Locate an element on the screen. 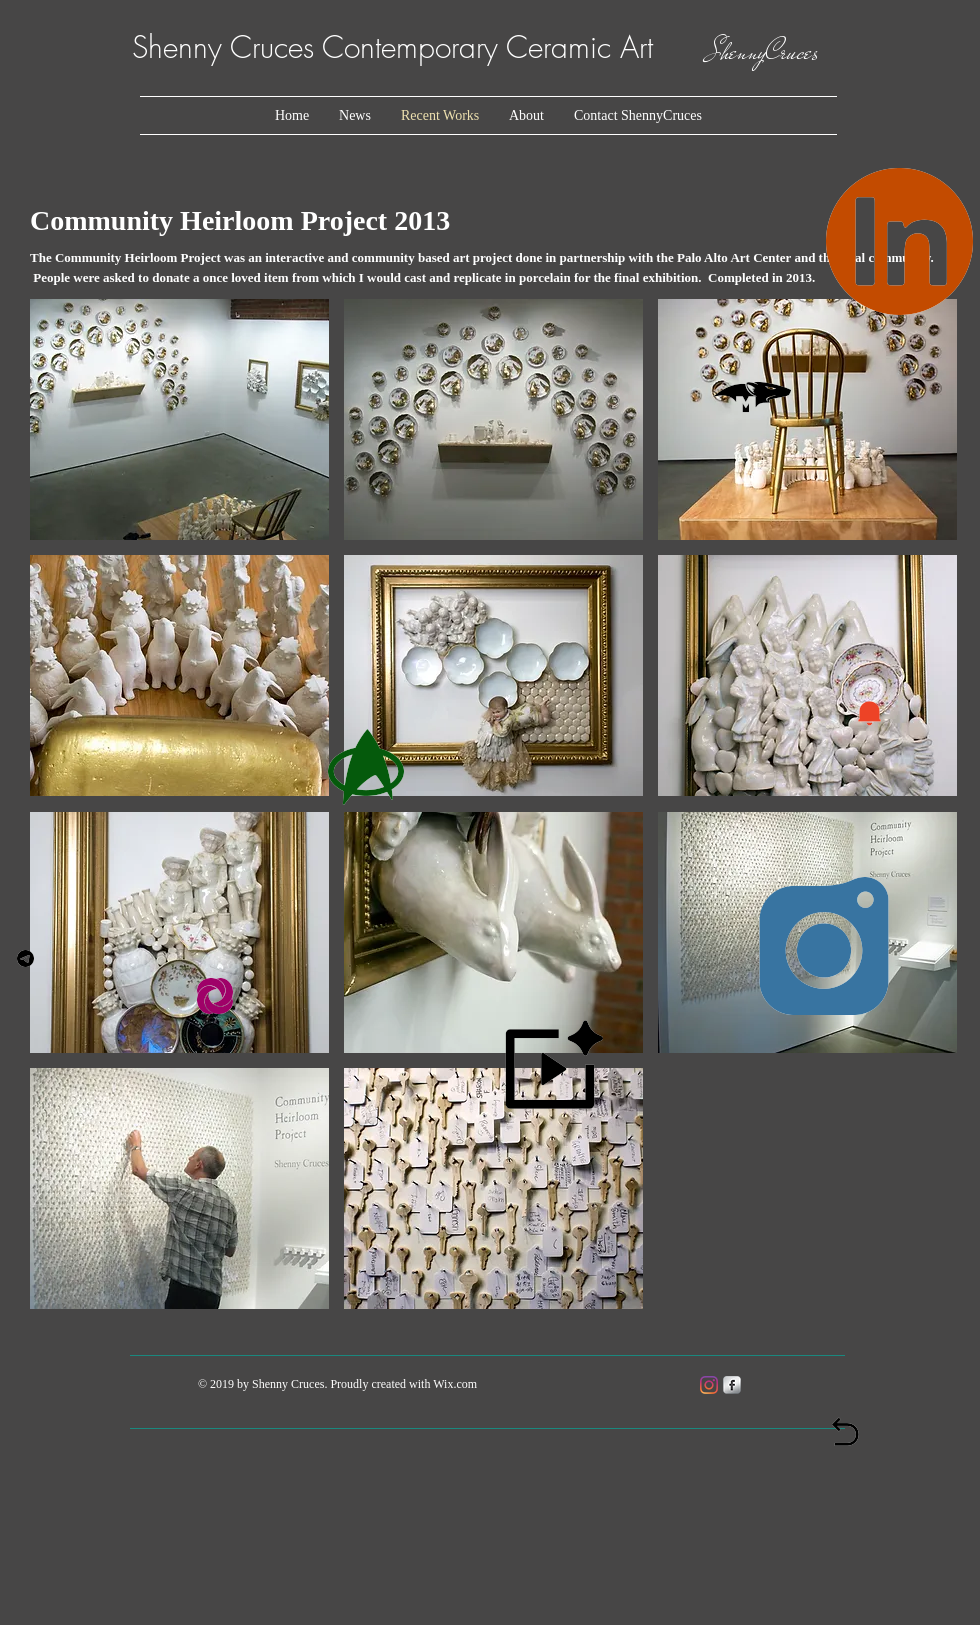 This screenshot has height=1625, width=980. access AI-powered video generation tools is located at coordinates (550, 1069).